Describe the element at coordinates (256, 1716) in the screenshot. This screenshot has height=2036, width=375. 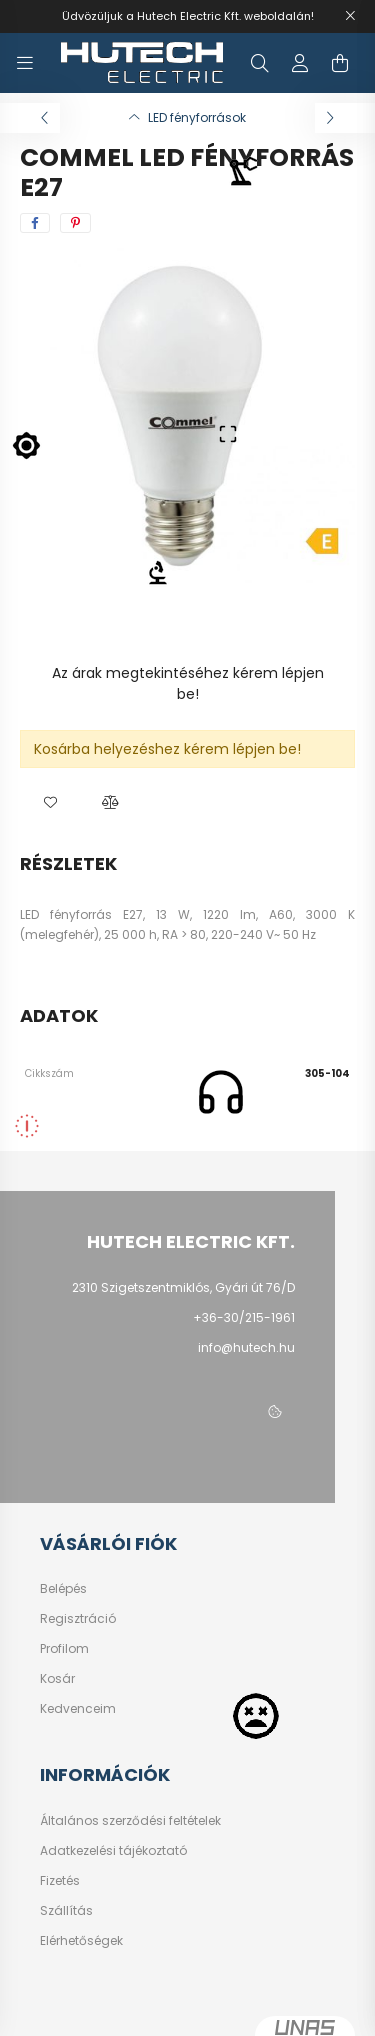
I see `submit negative feedback or rating` at that location.